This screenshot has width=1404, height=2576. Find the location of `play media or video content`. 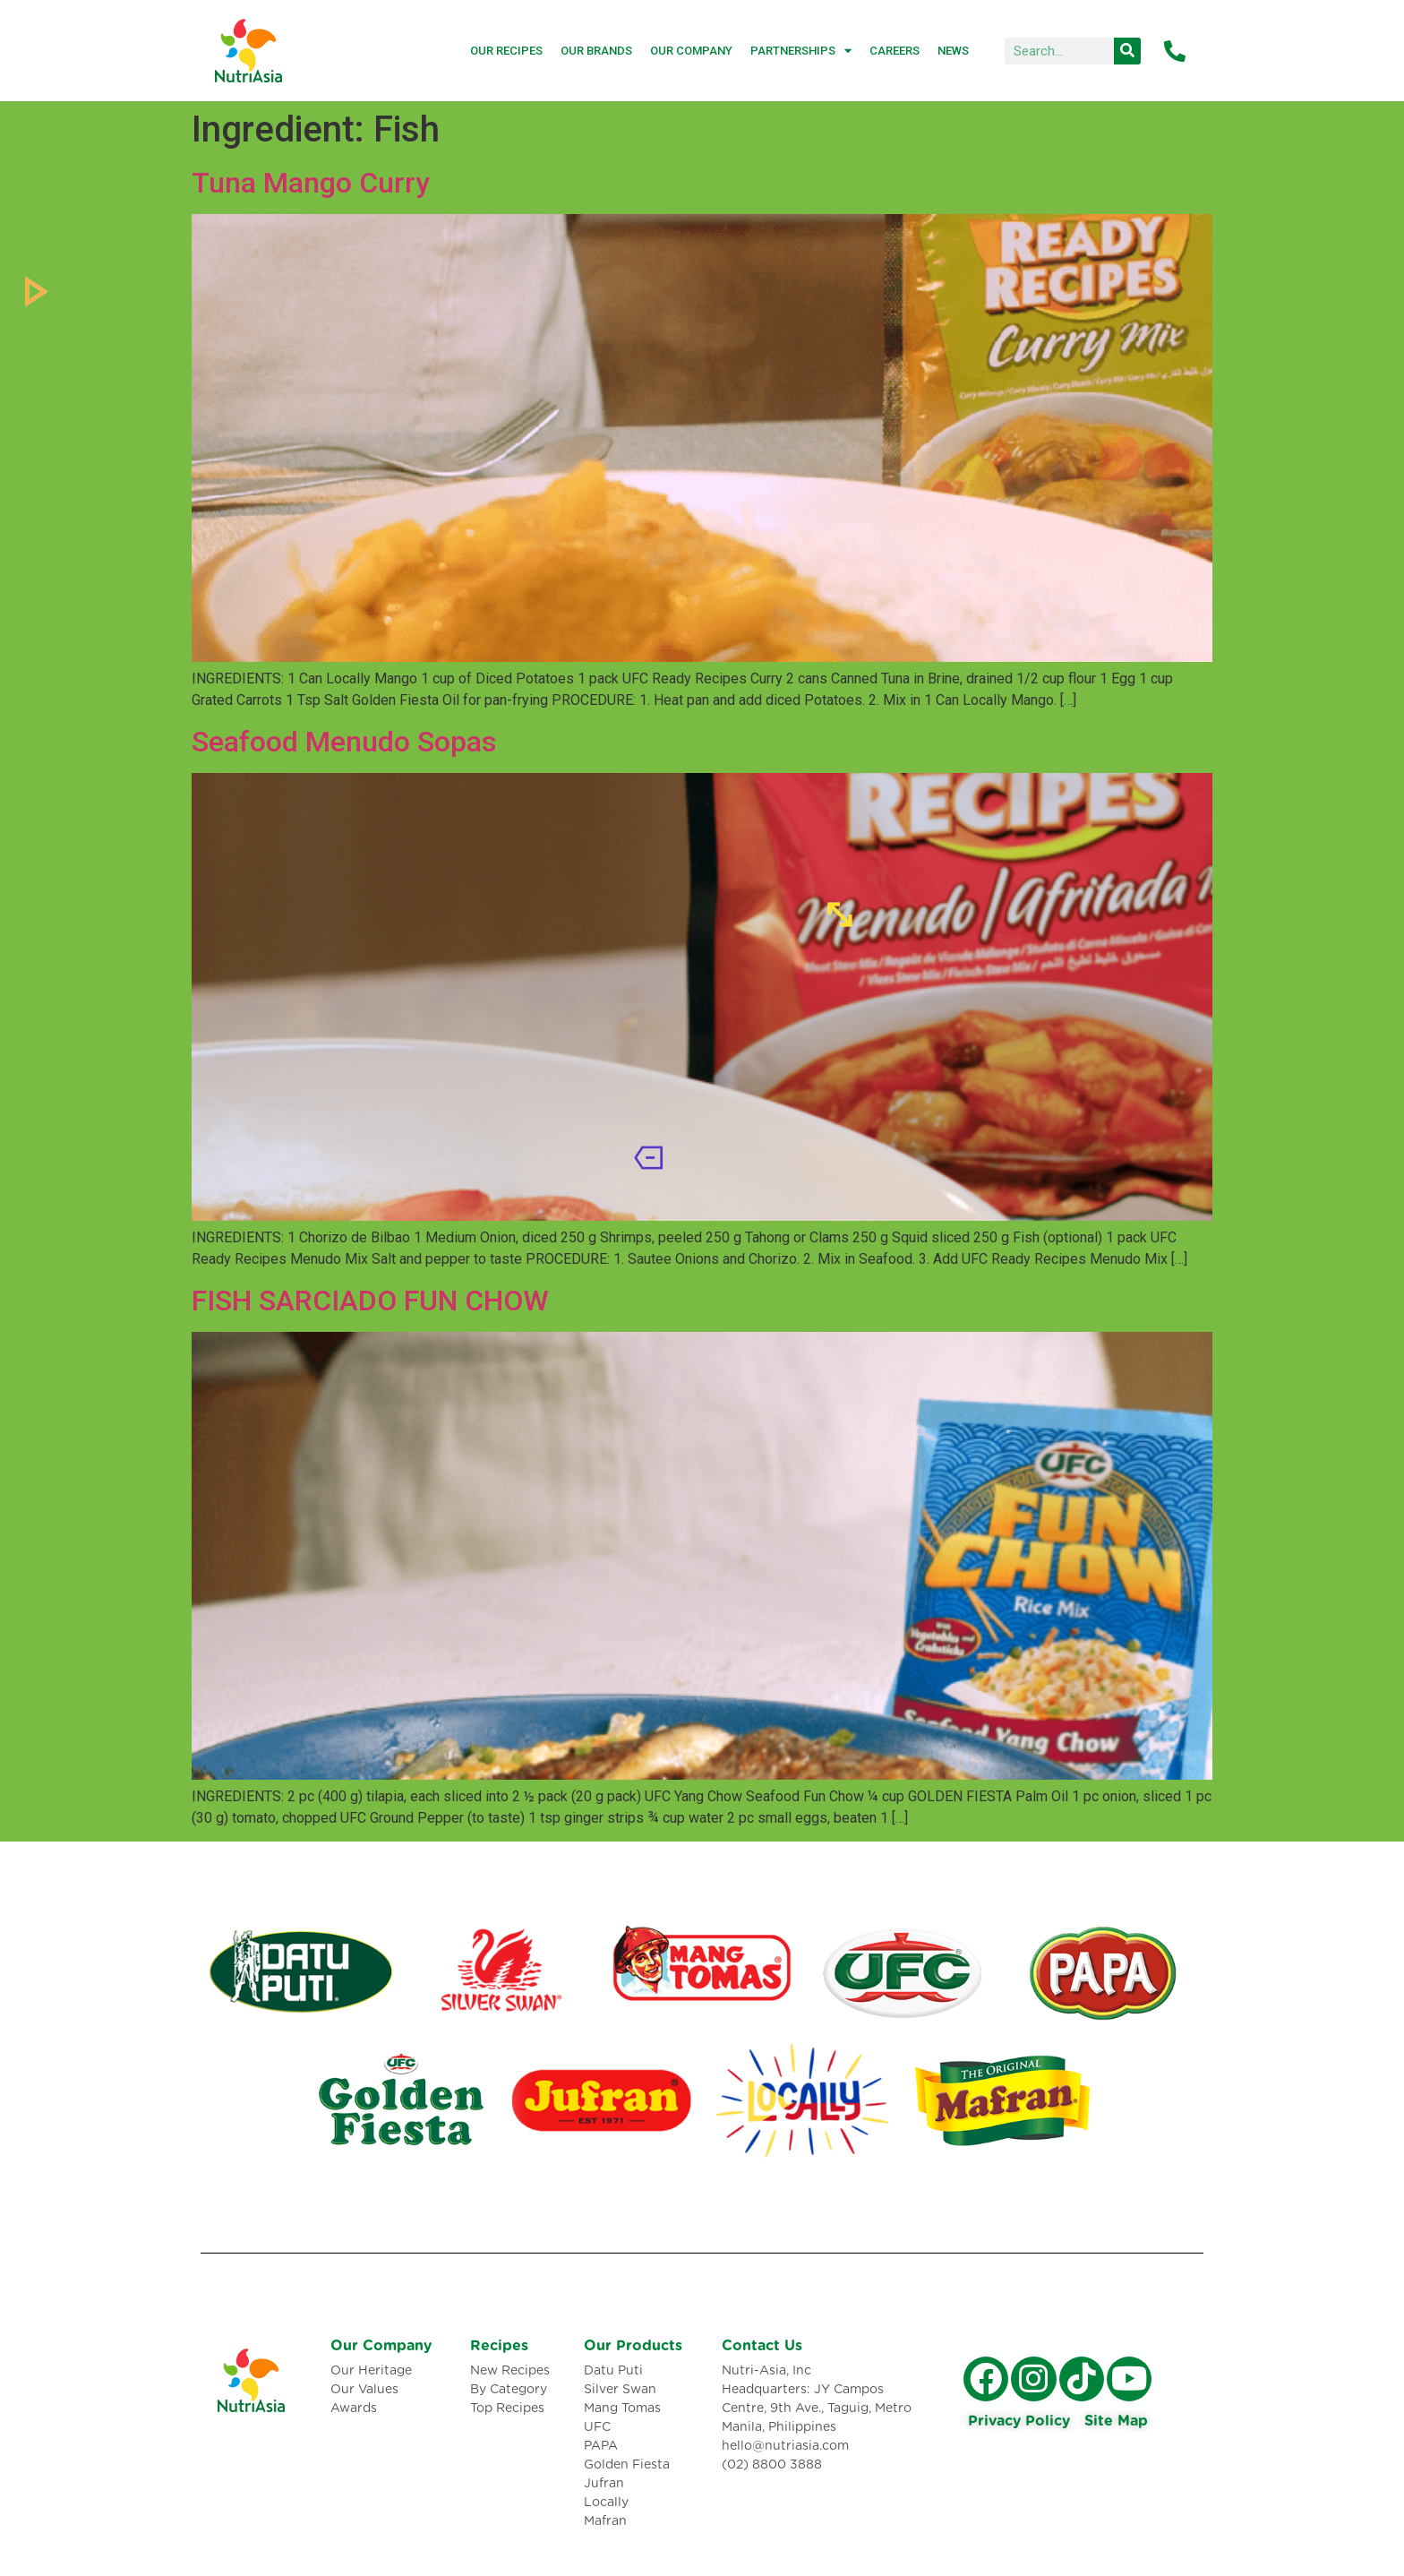

play media or video content is located at coordinates (32, 291).